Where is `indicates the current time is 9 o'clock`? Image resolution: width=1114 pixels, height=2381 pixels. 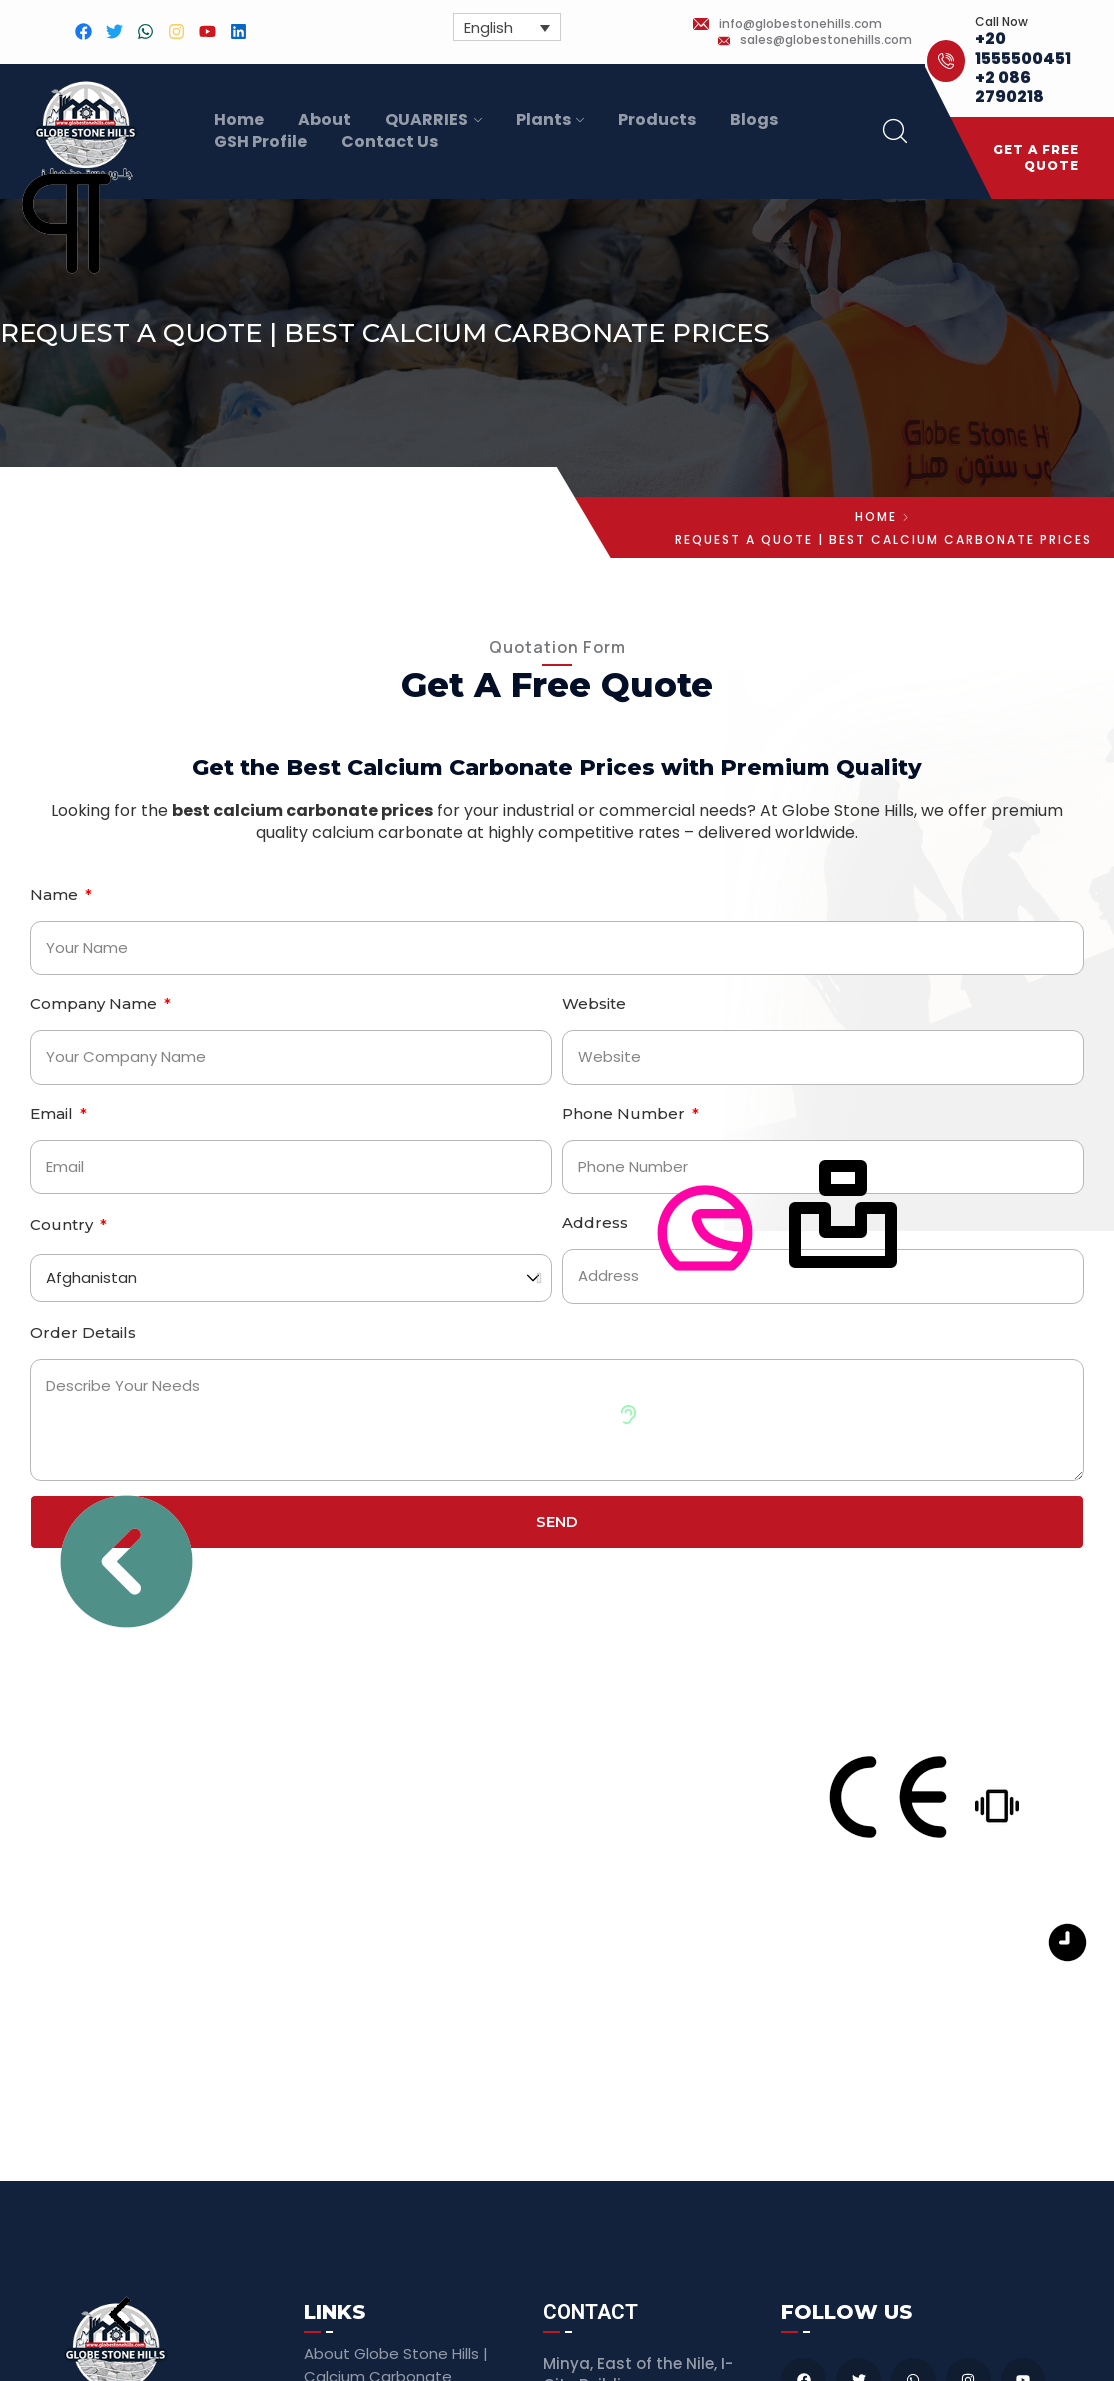
indicates the current time is 9 o'clock is located at coordinates (1067, 1942).